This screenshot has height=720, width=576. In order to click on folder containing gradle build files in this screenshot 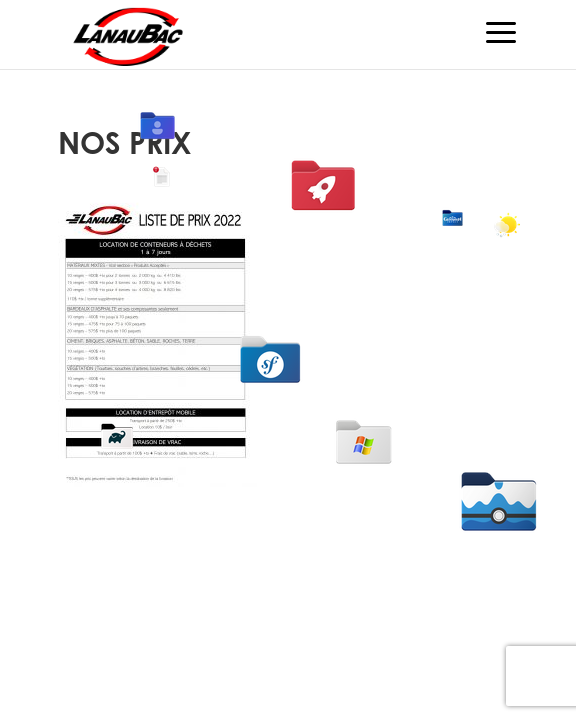, I will do `click(117, 437)`.